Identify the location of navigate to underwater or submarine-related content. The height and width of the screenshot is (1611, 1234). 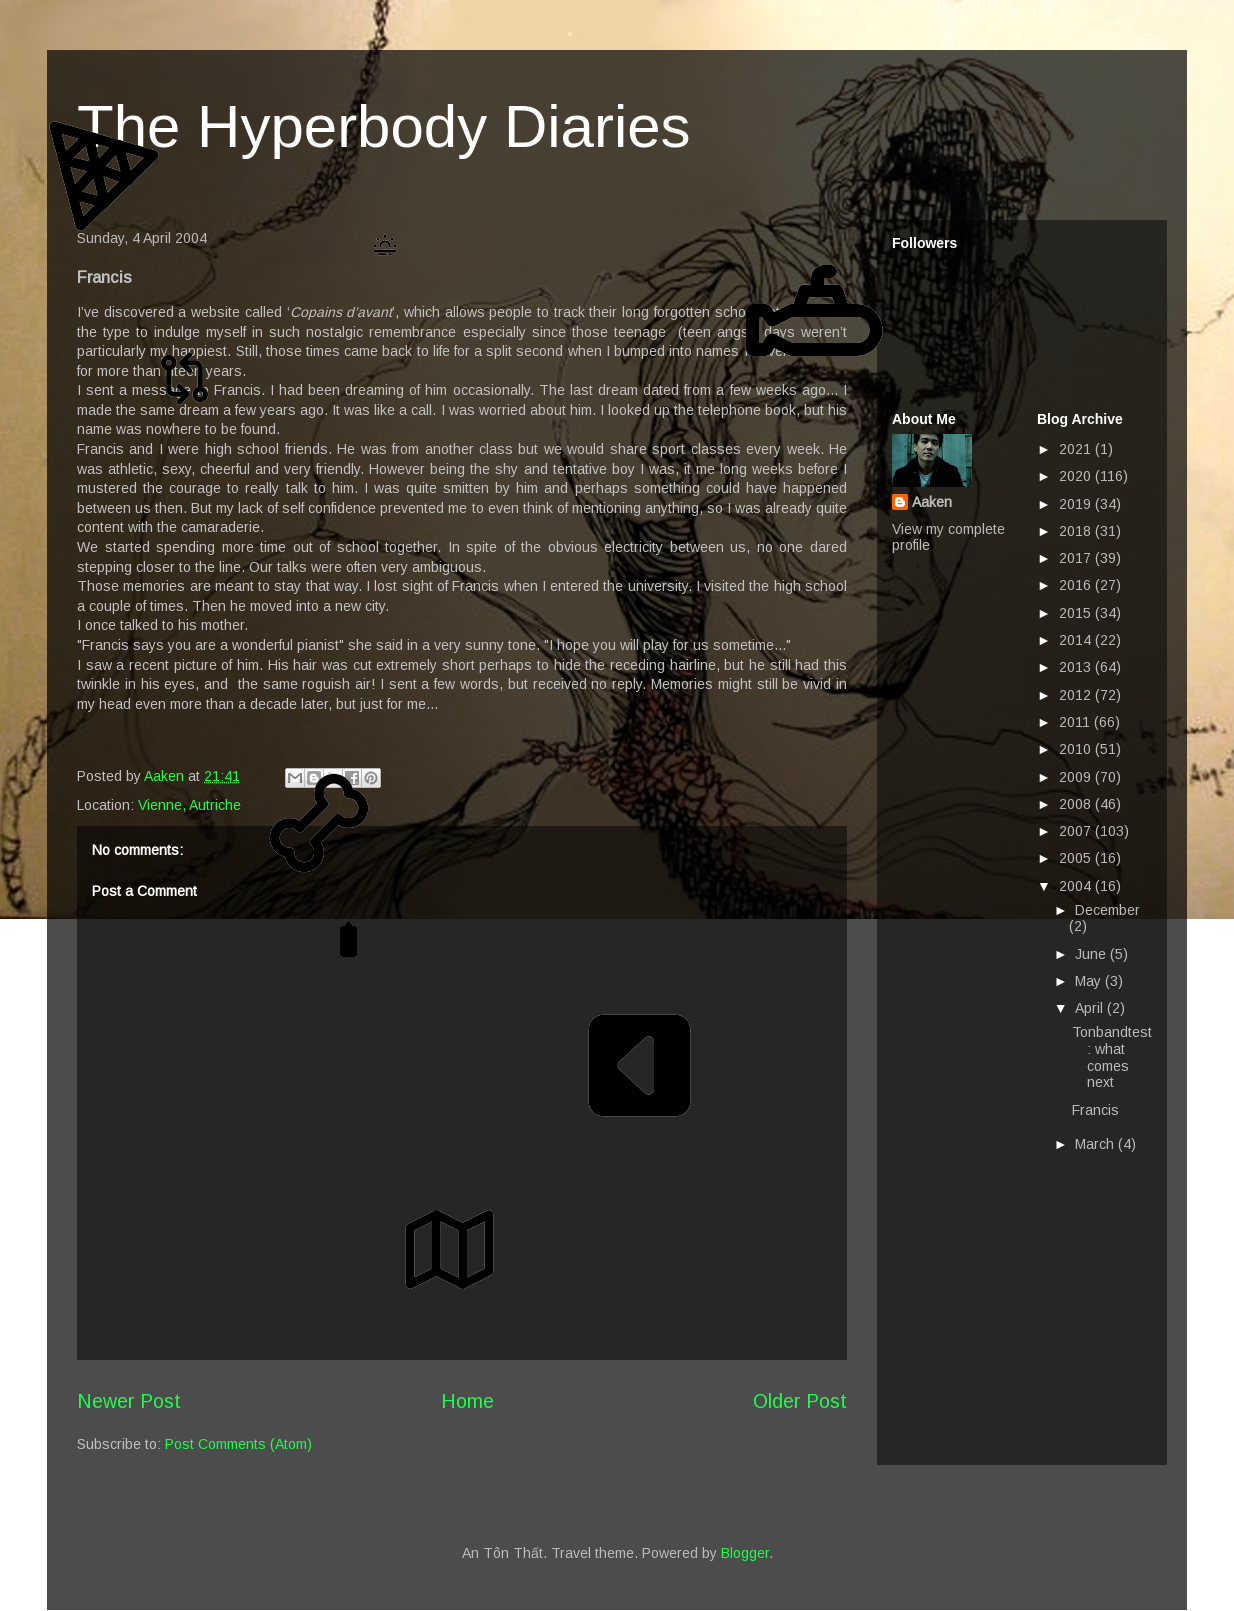
(811, 317).